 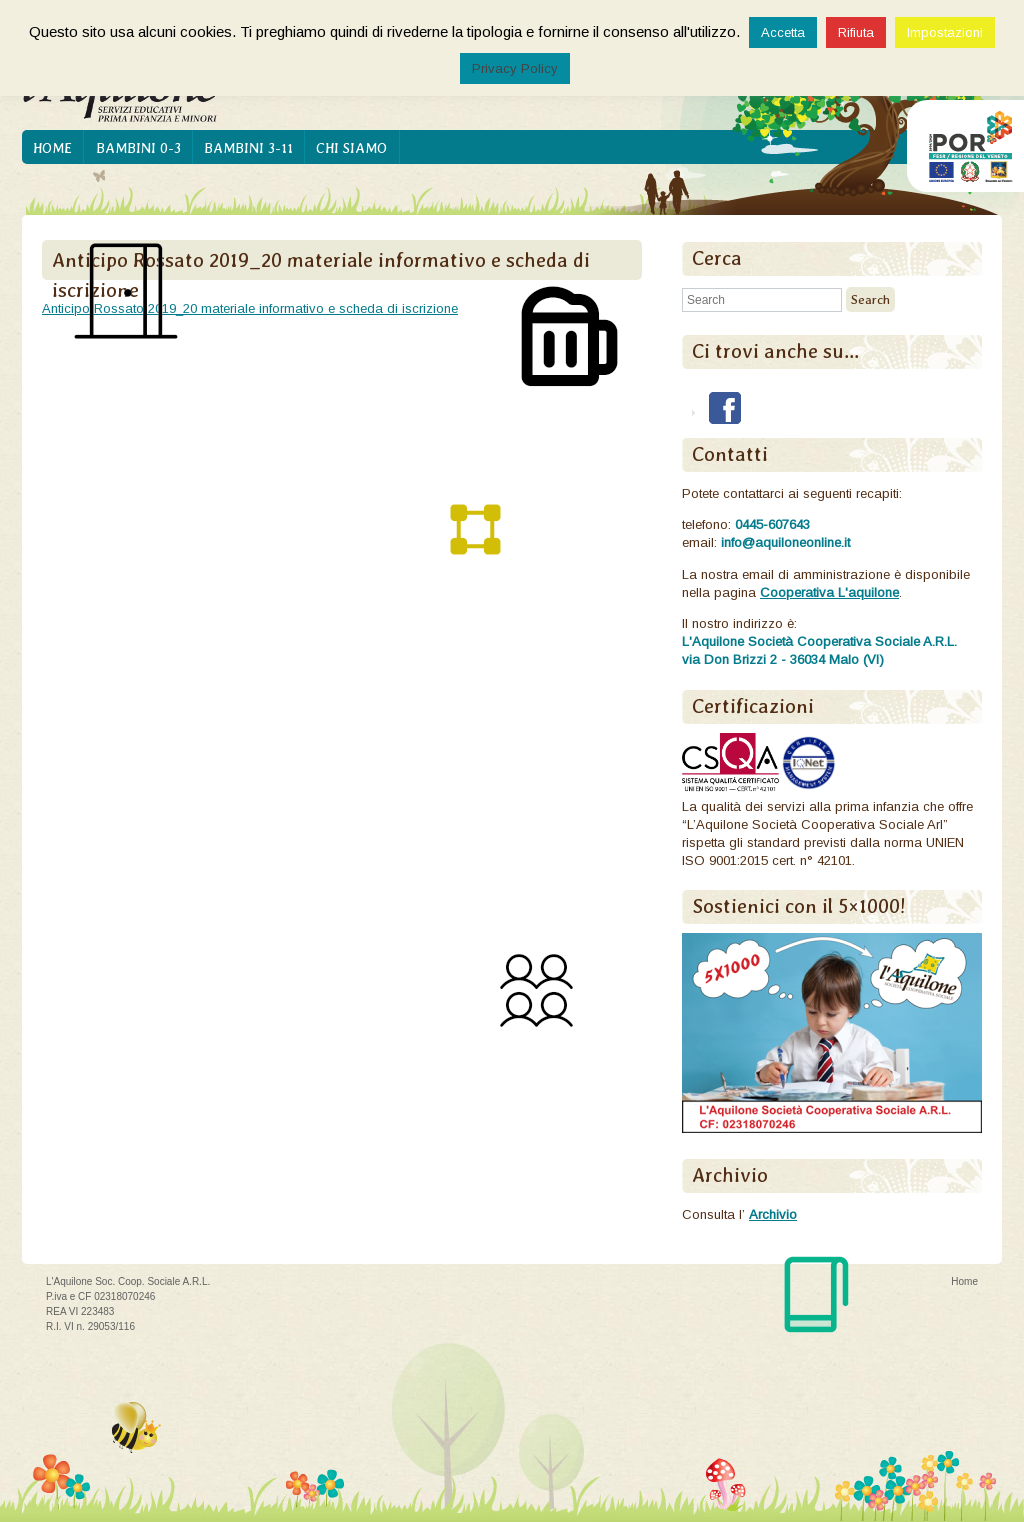 I want to click on select or resize an object, so click(x=475, y=529).